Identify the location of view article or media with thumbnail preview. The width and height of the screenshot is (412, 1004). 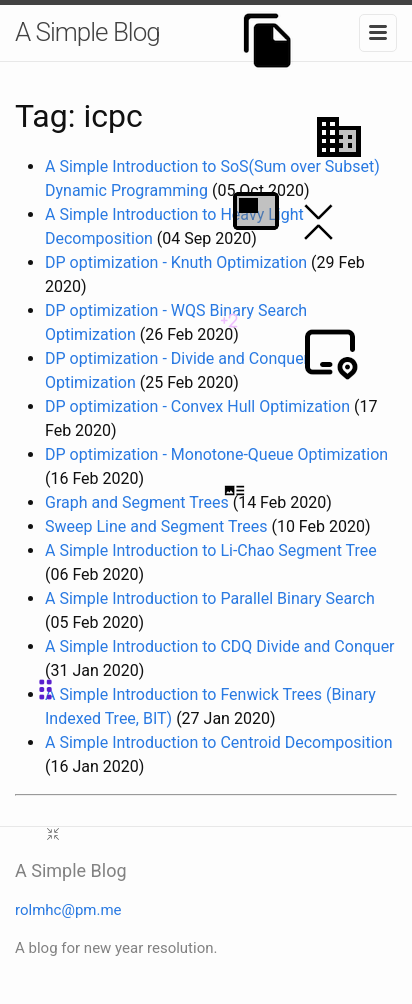
(234, 490).